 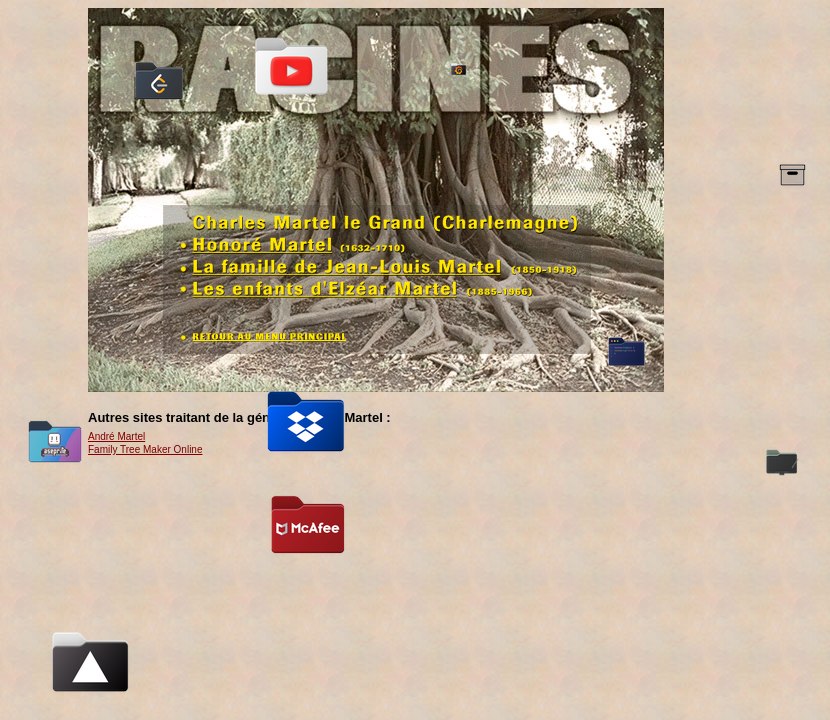 I want to click on open grafana project folder, so click(x=458, y=69).